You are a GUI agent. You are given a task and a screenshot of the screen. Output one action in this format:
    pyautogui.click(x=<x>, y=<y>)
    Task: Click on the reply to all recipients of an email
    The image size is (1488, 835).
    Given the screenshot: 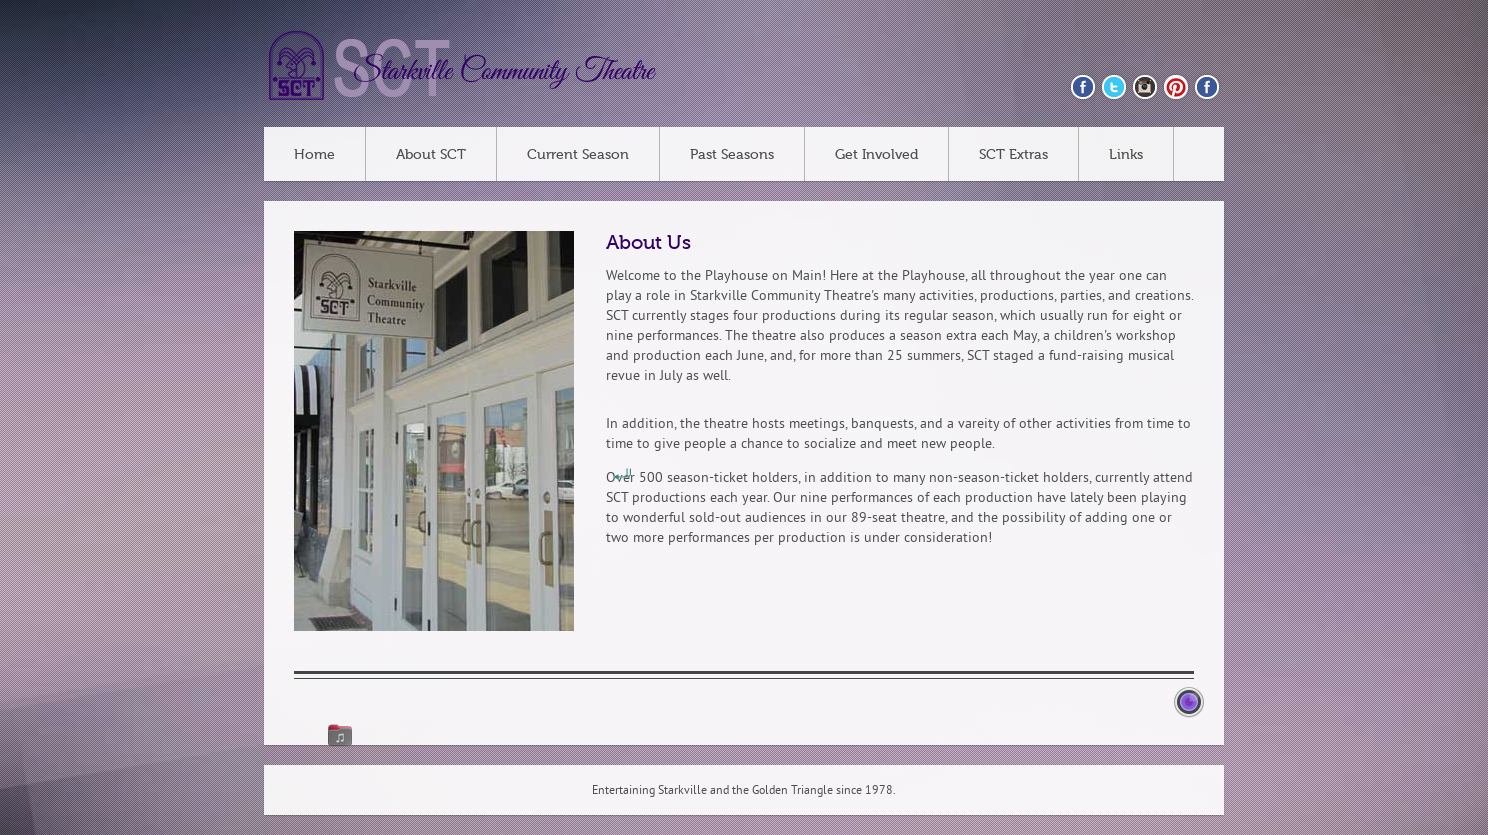 What is the action you would take?
    pyautogui.click(x=622, y=473)
    